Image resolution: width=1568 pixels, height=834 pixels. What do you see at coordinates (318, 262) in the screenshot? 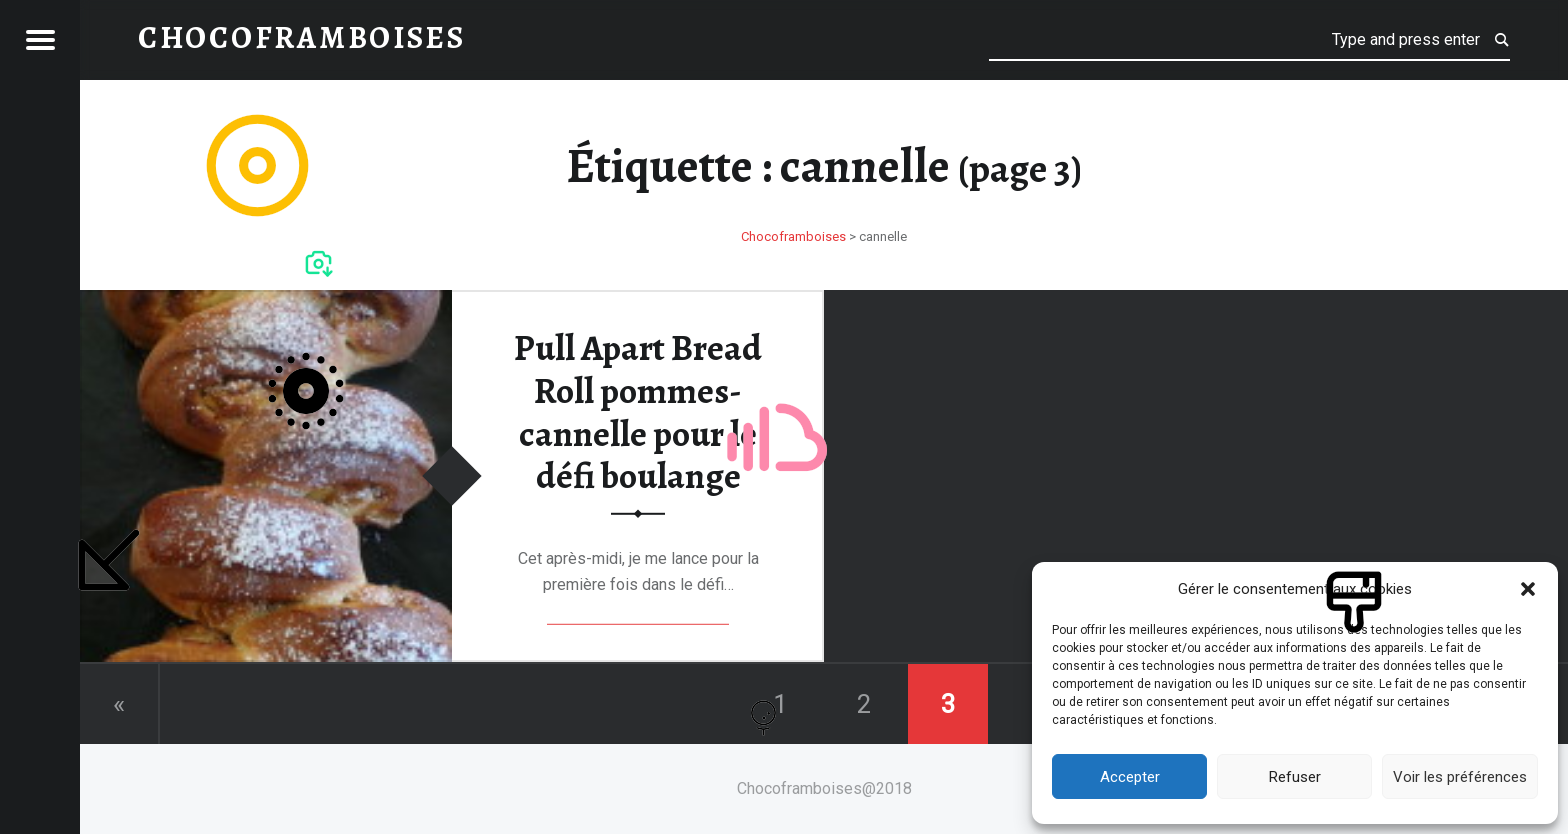
I see `download a captured photo` at bounding box center [318, 262].